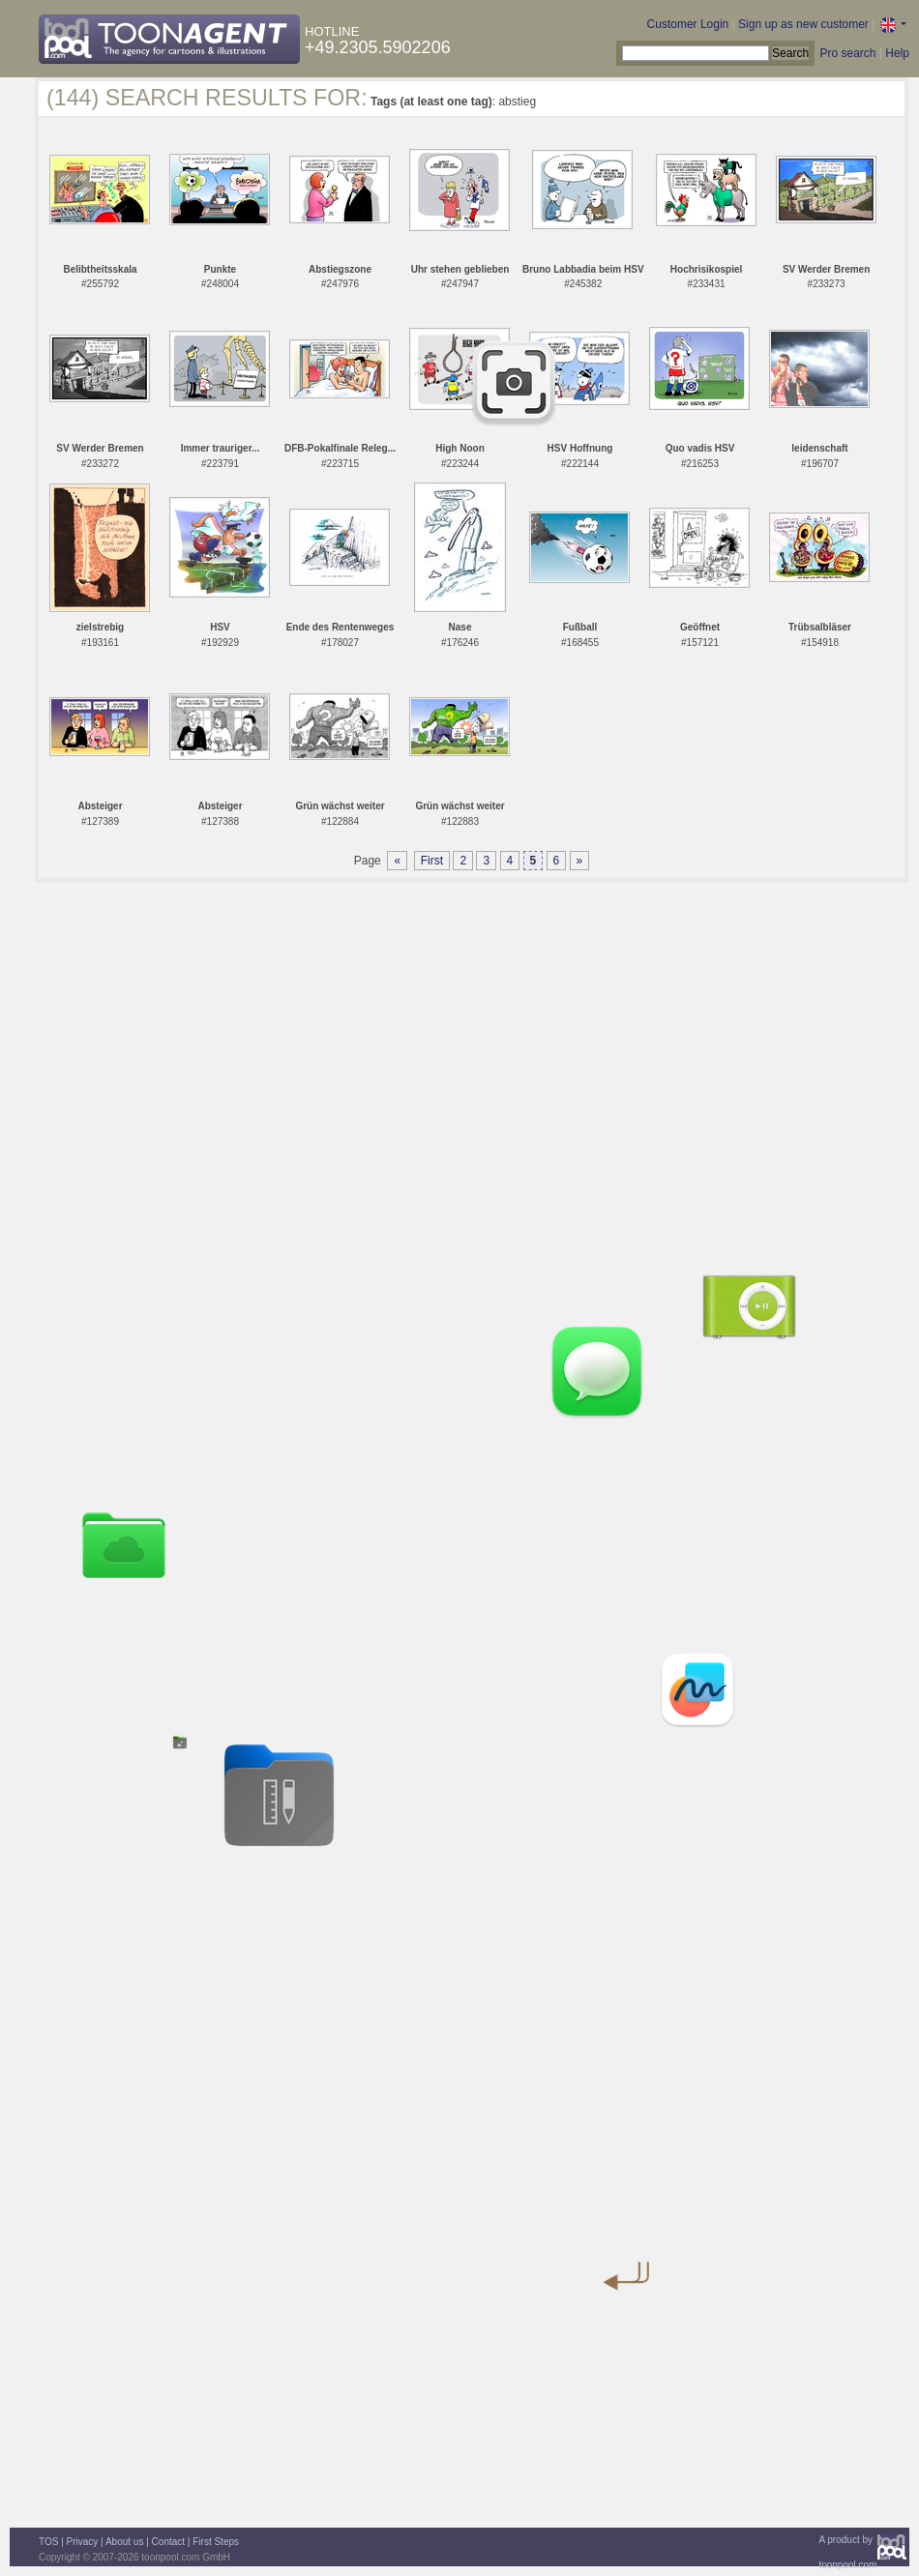  I want to click on iPod shuffle device connected, so click(749, 1289).